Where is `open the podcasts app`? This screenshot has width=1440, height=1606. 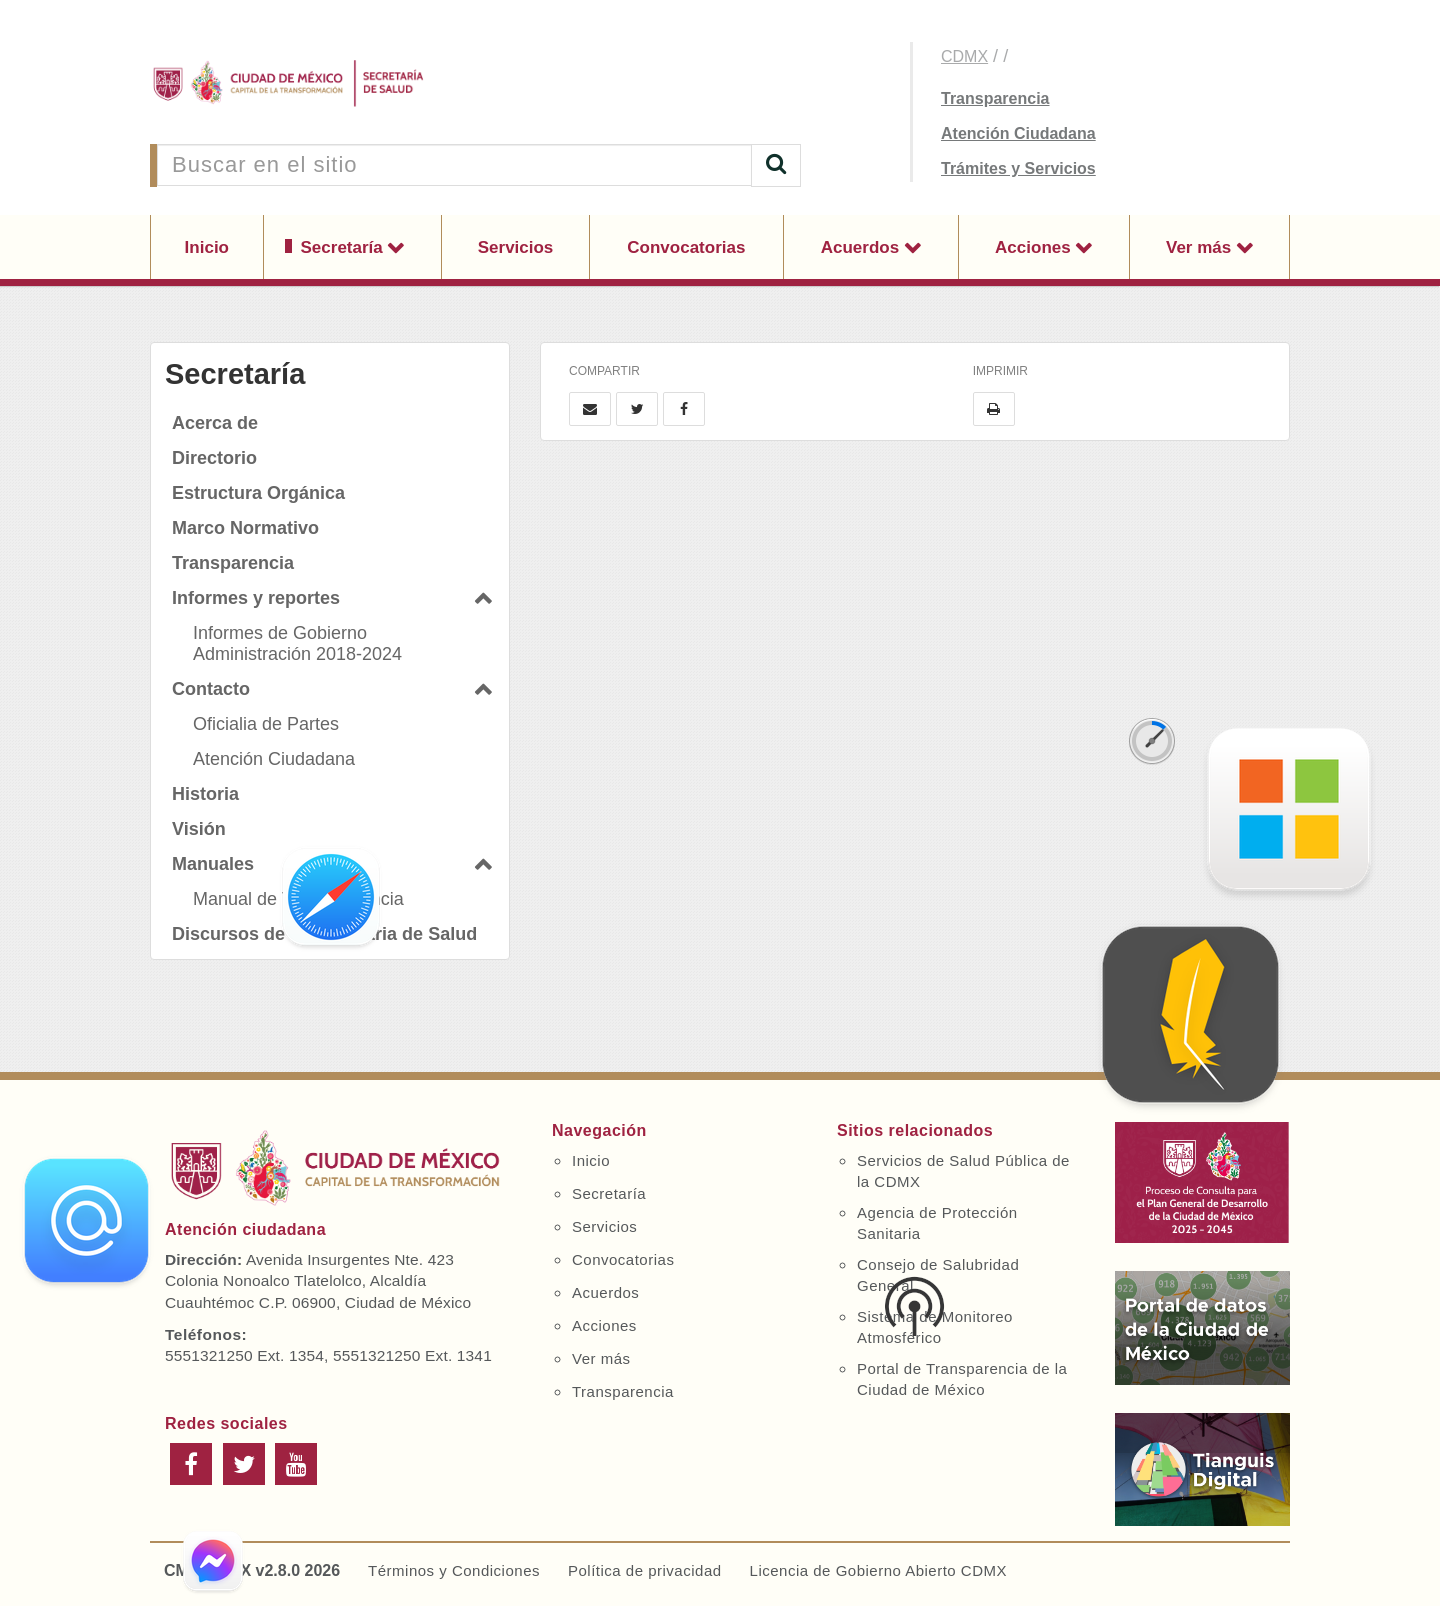 open the podcasts app is located at coordinates (916, 1304).